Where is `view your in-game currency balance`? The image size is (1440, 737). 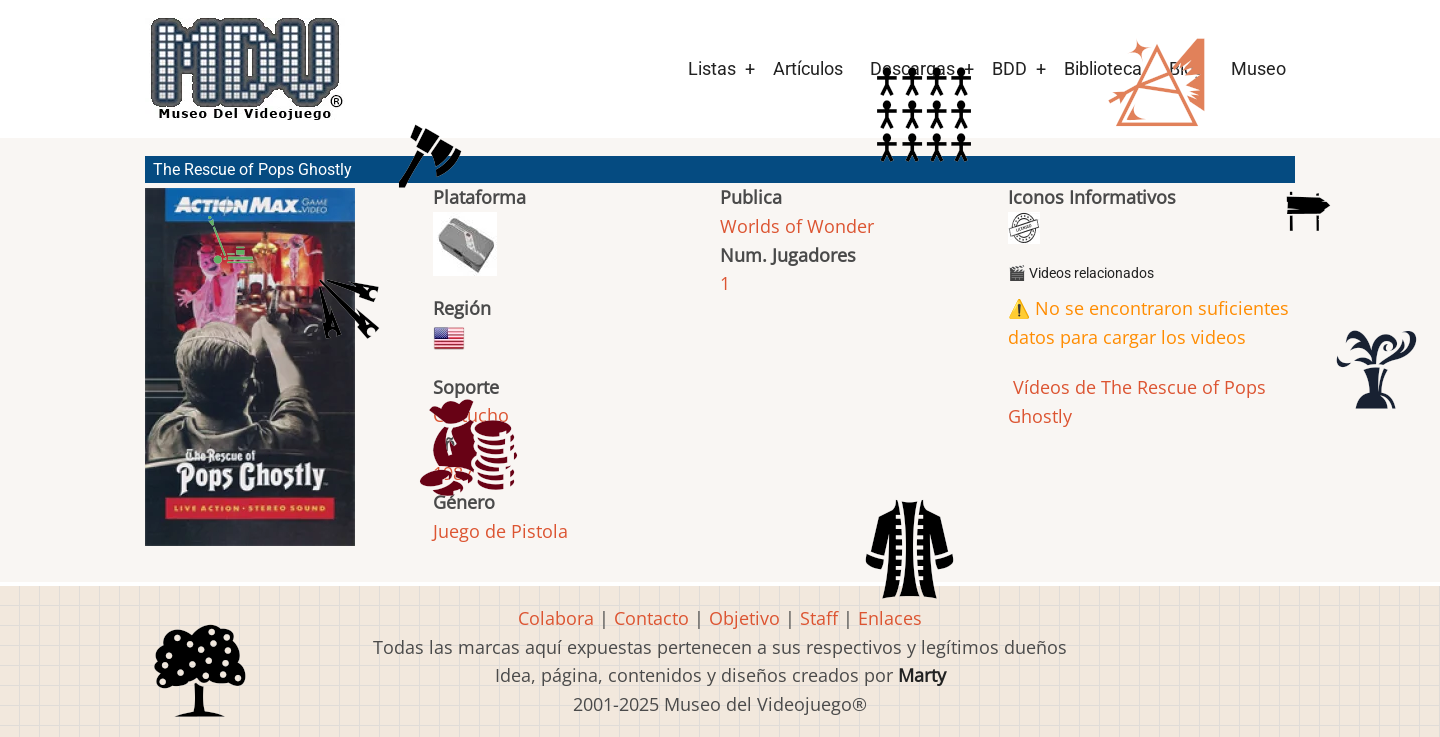 view your in-game currency balance is located at coordinates (468, 447).